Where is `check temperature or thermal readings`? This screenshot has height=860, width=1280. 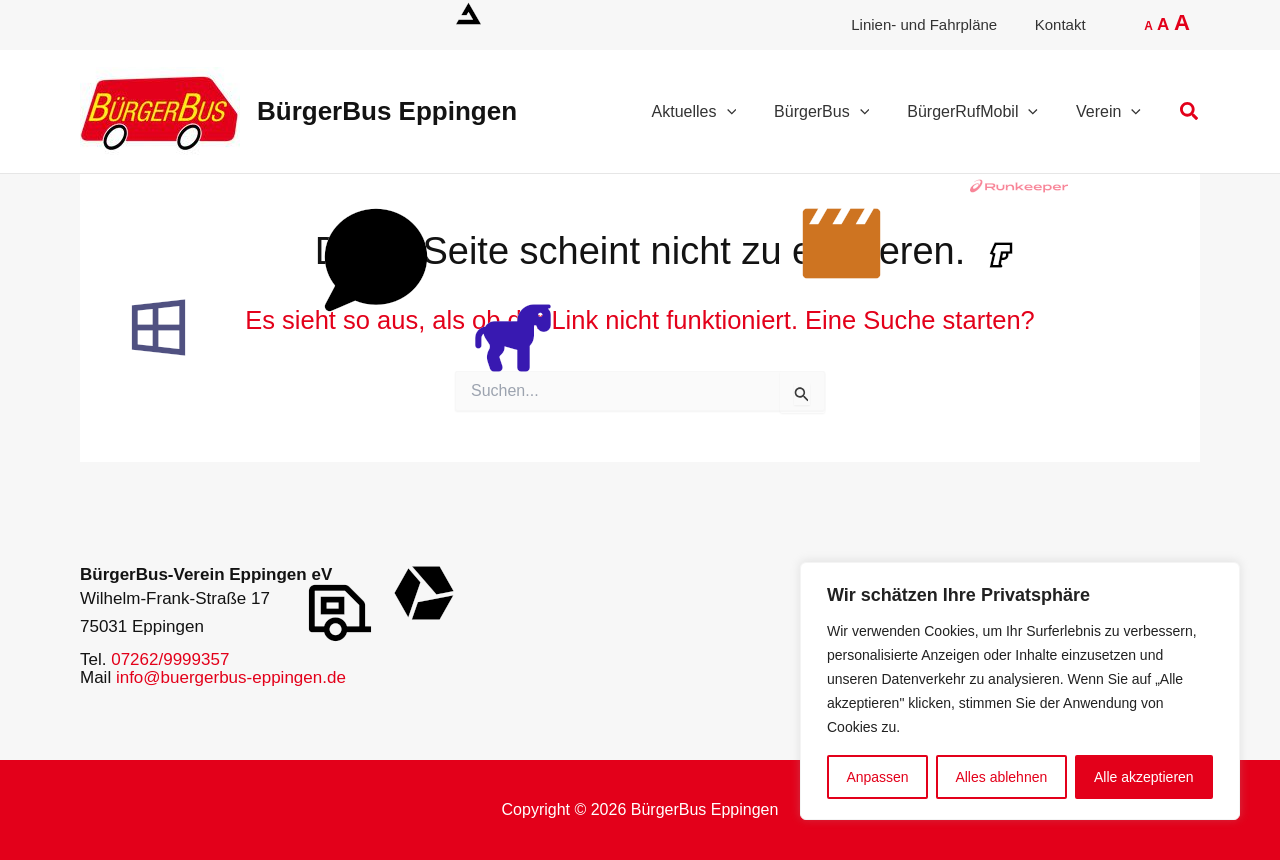 check temperature or thermal readings is located at coordinates (1001, 255).